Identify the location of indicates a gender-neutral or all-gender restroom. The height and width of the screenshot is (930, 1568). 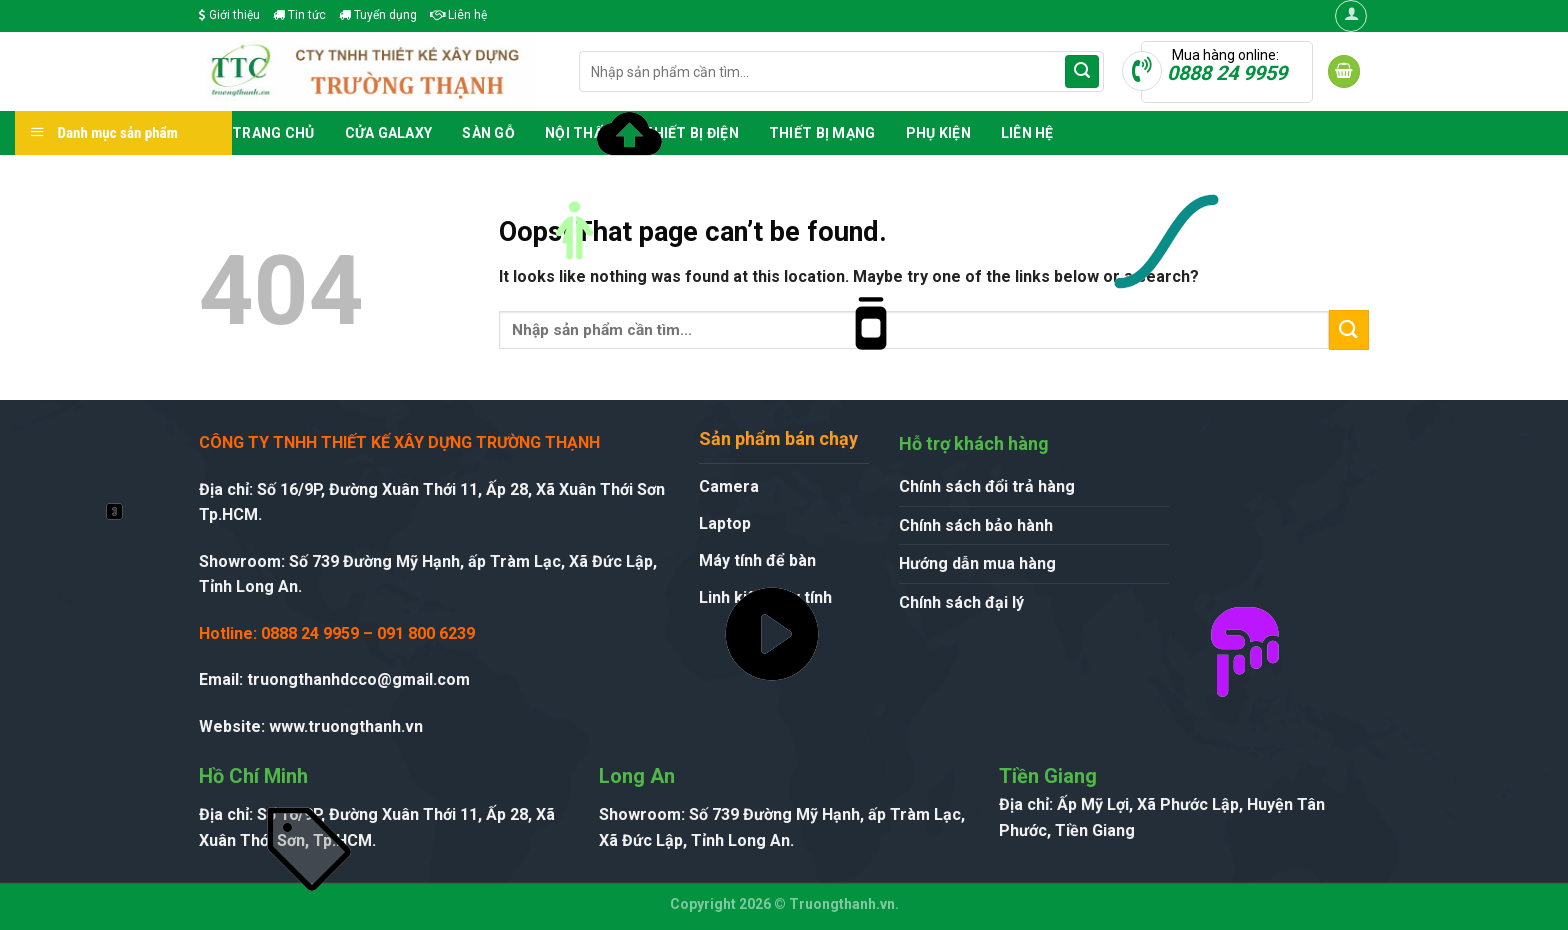
(574, 230).